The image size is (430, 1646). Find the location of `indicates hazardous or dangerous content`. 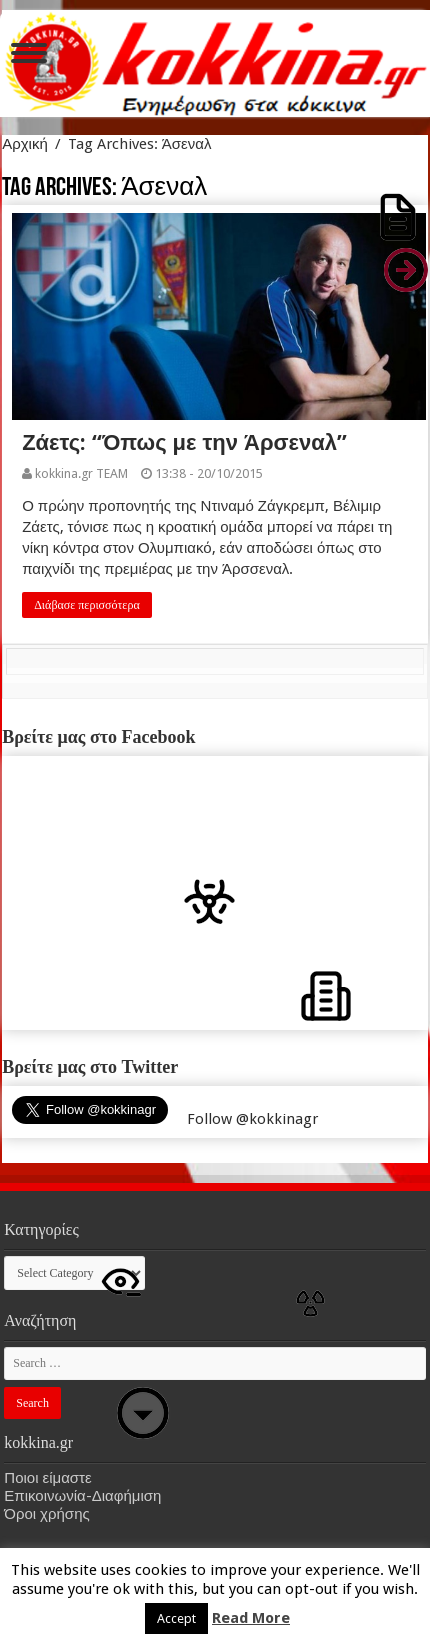

indicates hazardous or dangerous content is located at coordinates (209, 901).